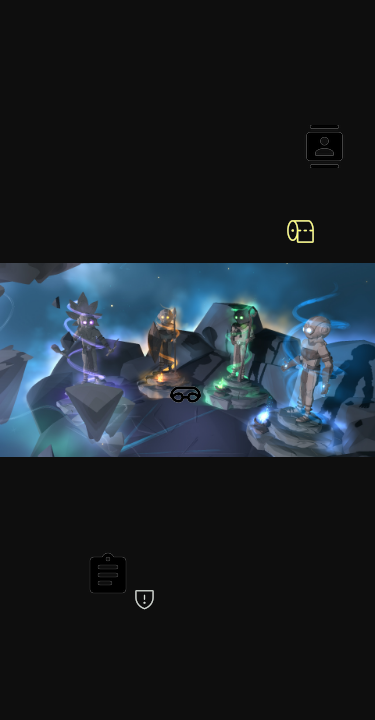 The image size is (375, 720). Describe the element at coordinates (185, 394) in the screenshot. I see `access swimming or diving activity settings` at that location.